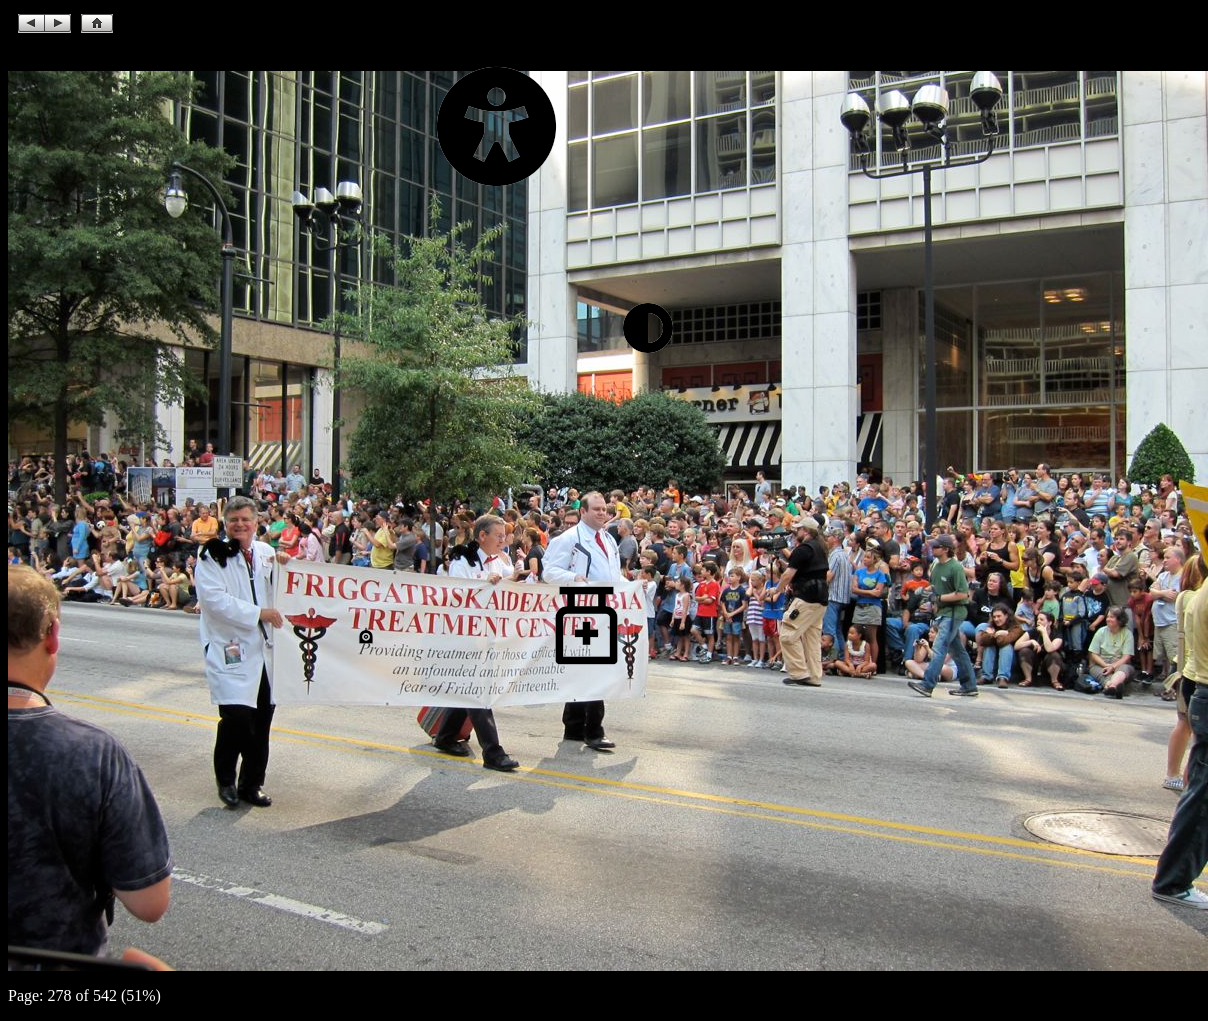  I want to click on view medication information, so click(586, 625).